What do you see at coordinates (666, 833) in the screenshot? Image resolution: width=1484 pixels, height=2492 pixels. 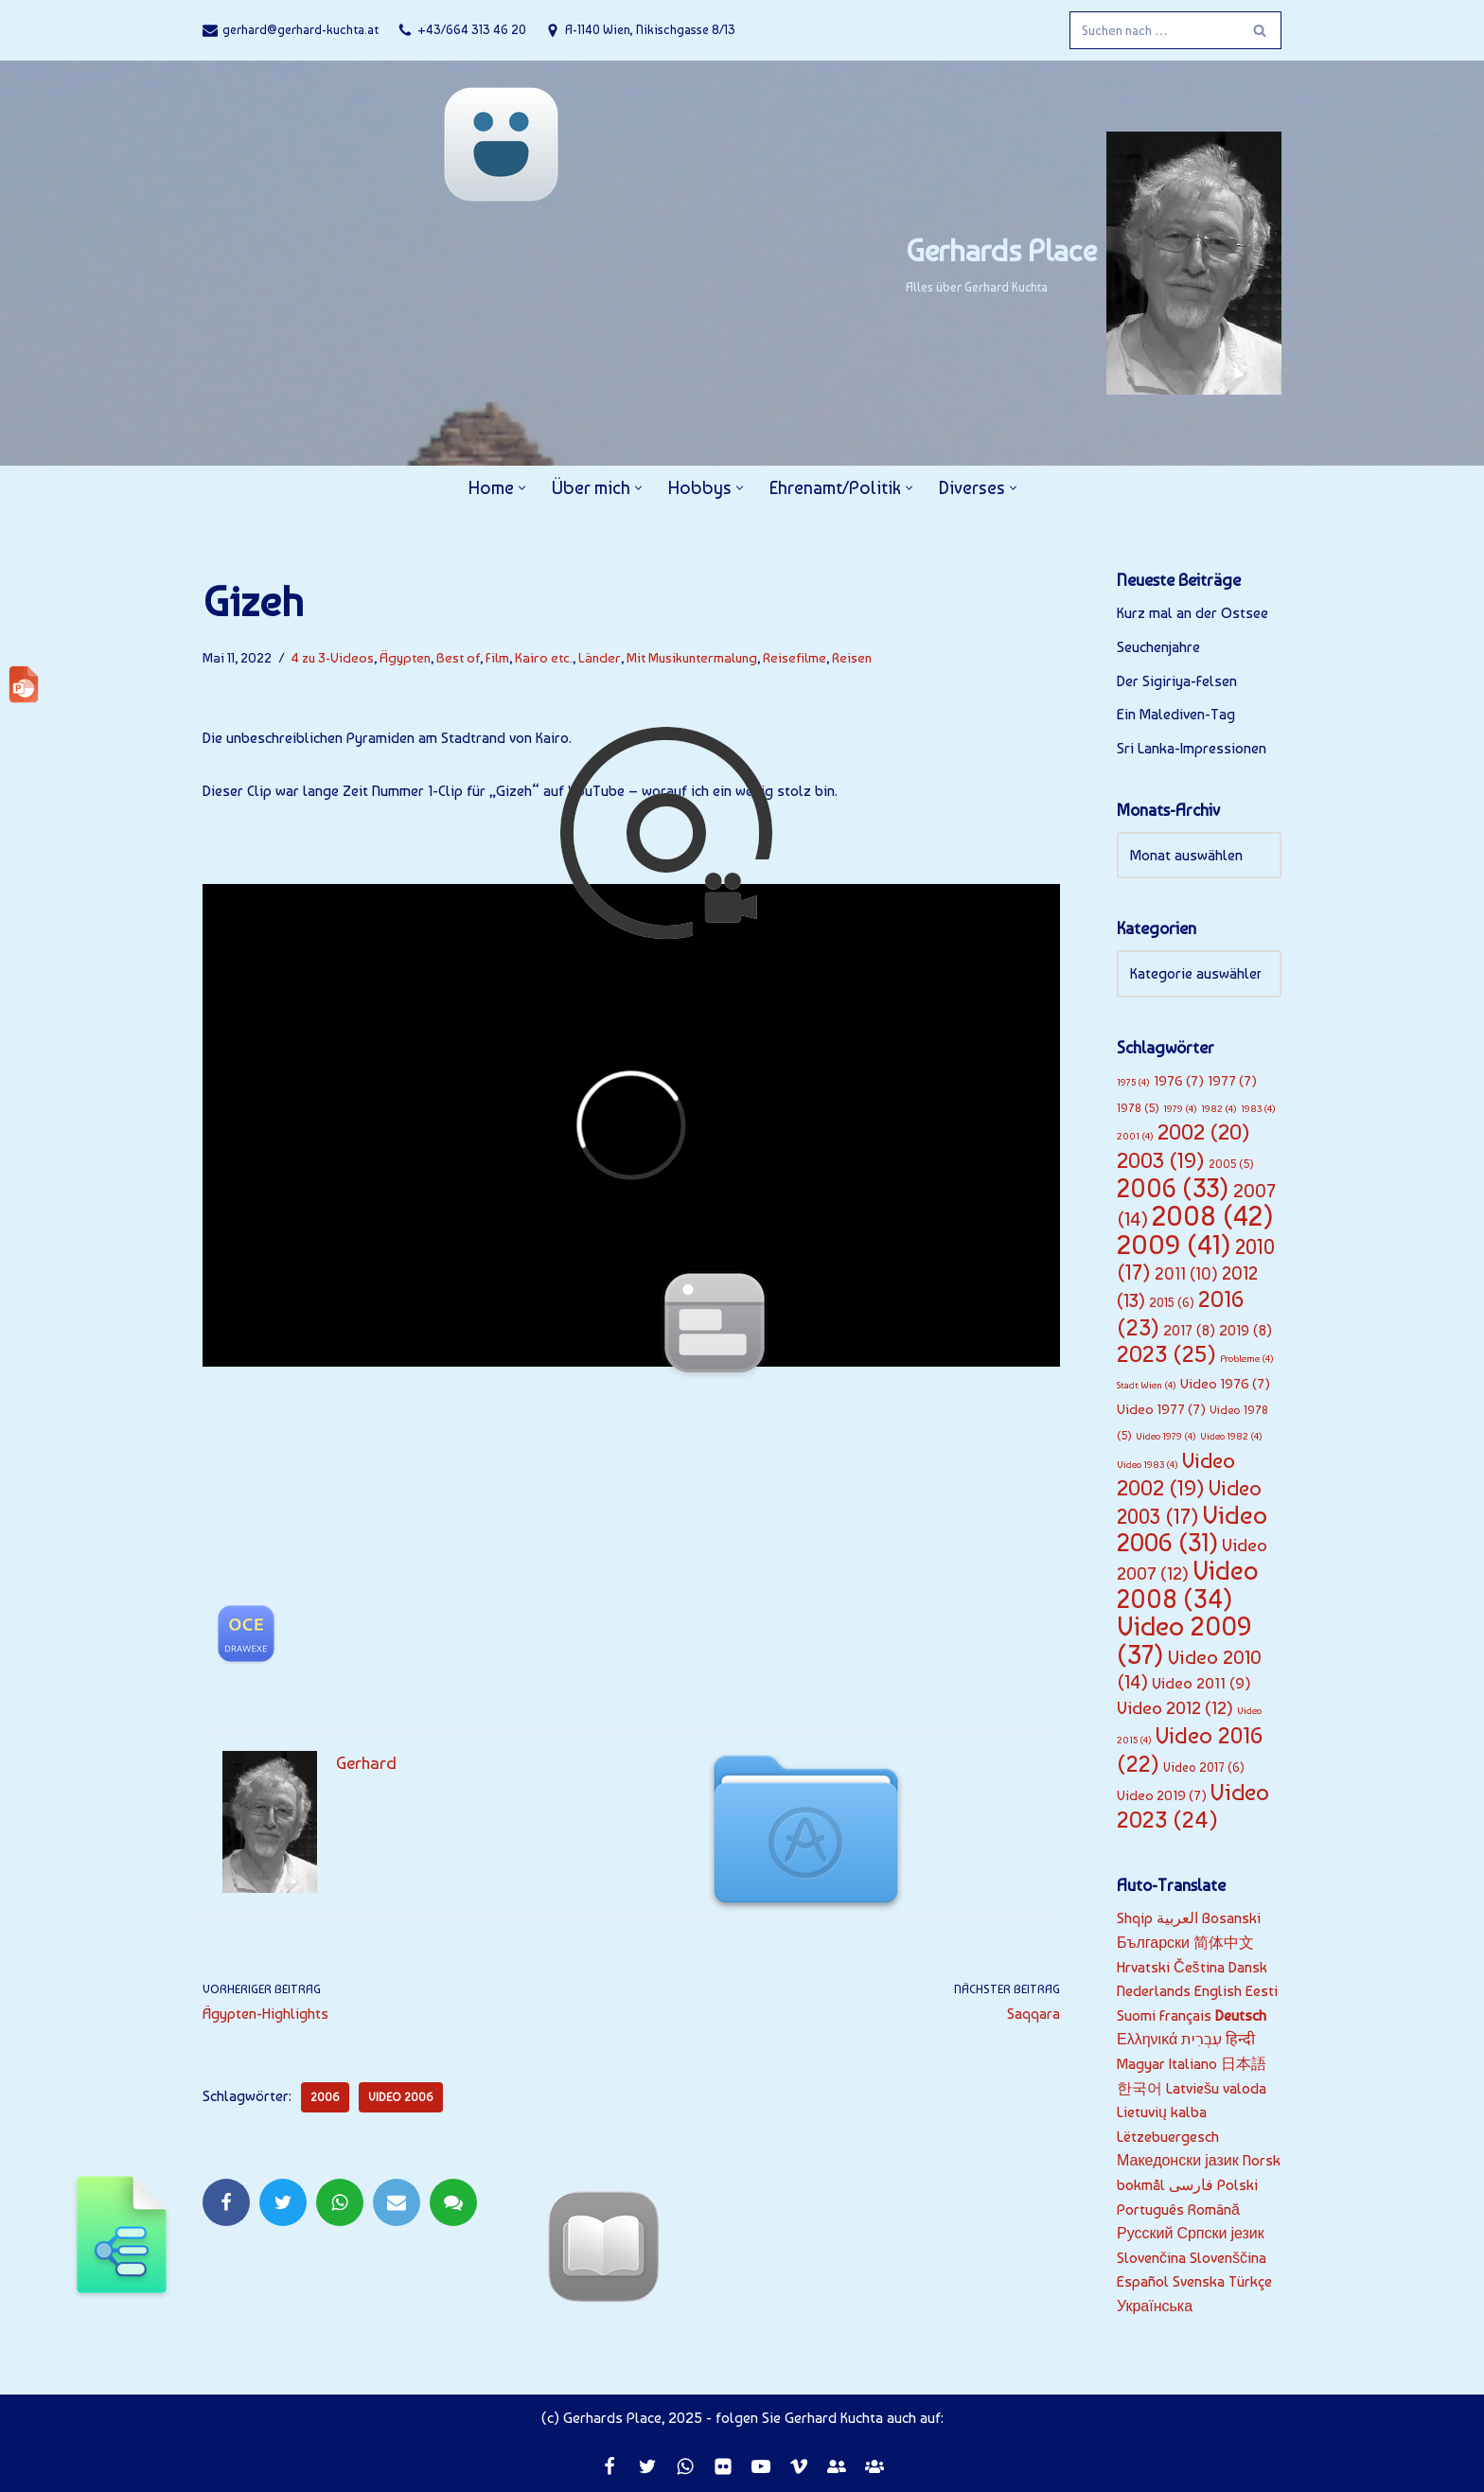 I see `indicates video disc or DVD media` at bounding box center [666, 833].